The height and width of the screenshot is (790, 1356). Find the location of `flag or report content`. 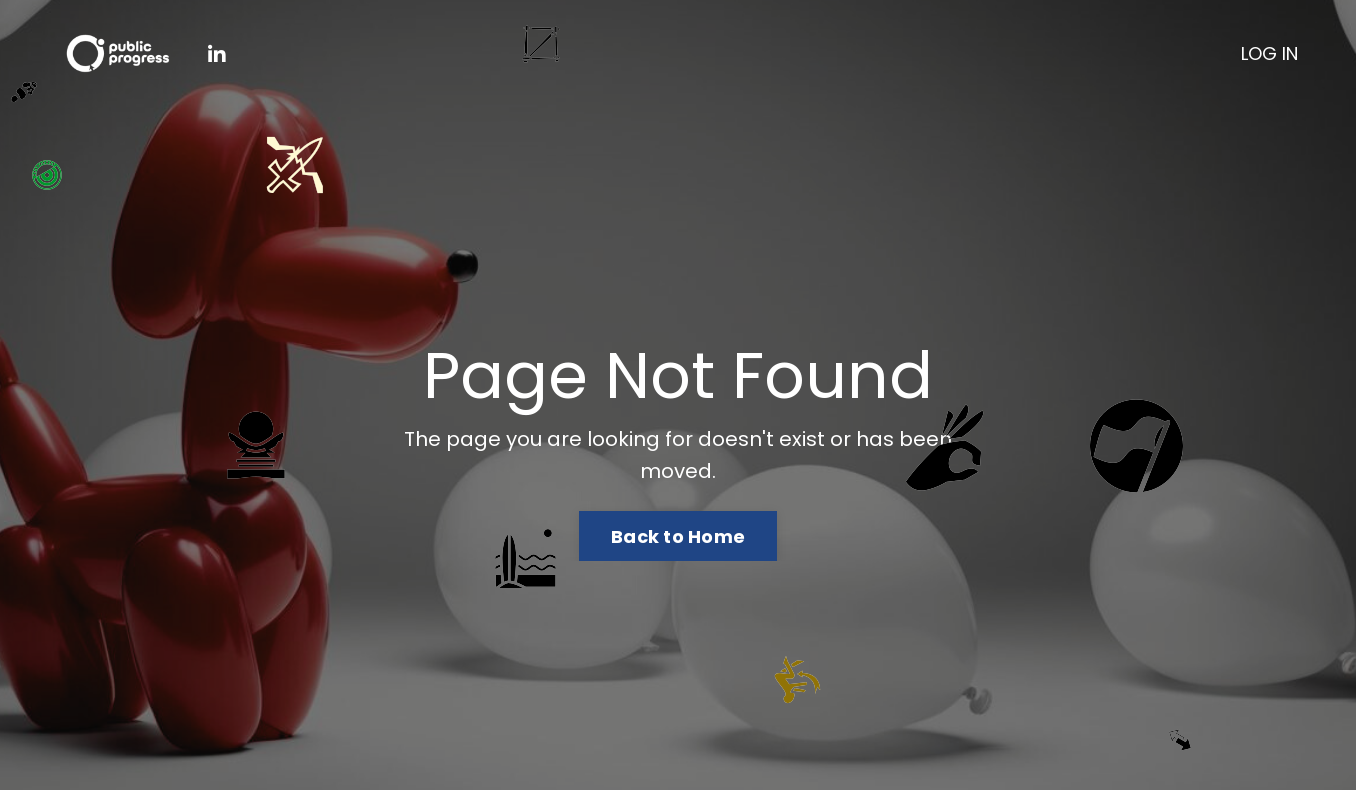

flag or report content is located at coordinates (1136, 445).